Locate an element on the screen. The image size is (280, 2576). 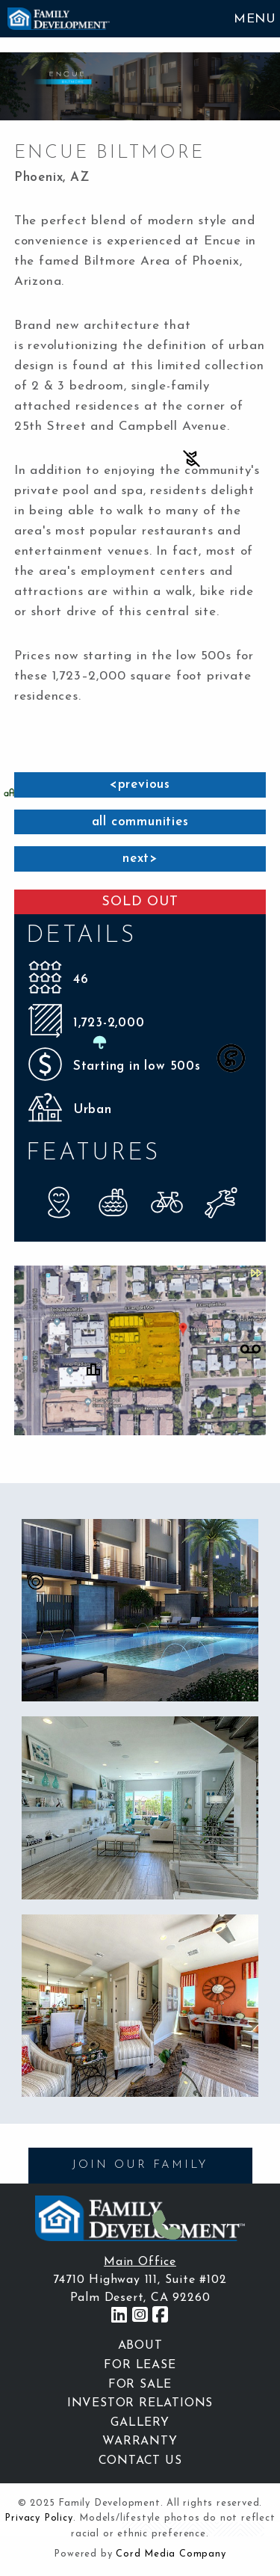
playstation circle button icon is located at coordinates (36, 1582).